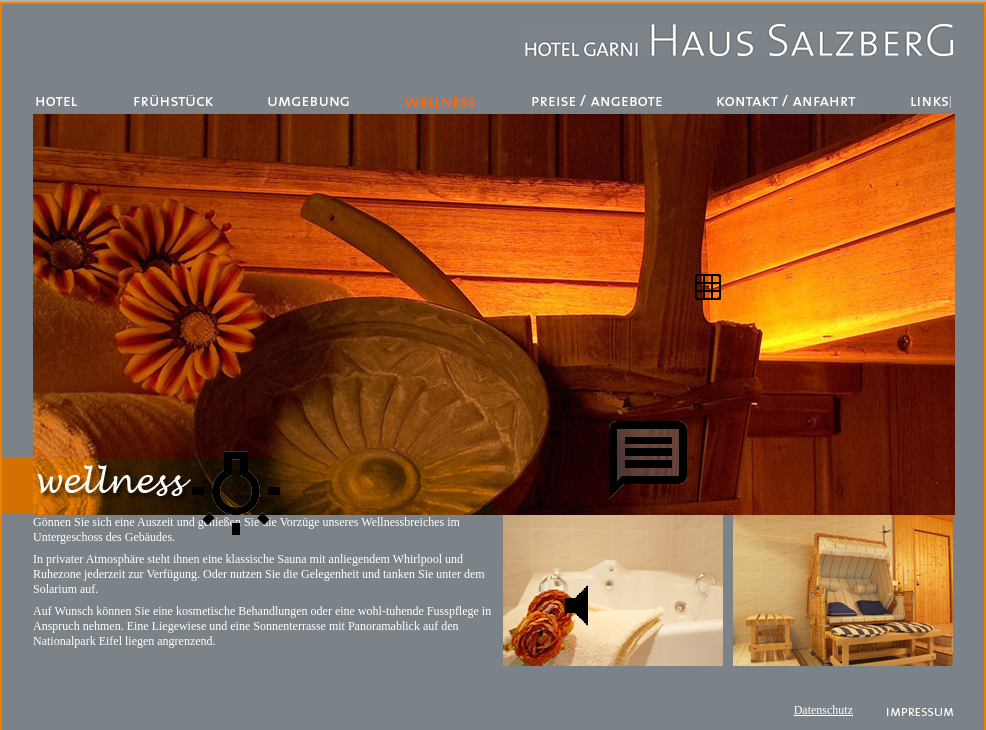  What do you see at coordinates (577, 605) in the screenshot?
I see `mute audio or turn off sound` at bounding box center [577, 605].